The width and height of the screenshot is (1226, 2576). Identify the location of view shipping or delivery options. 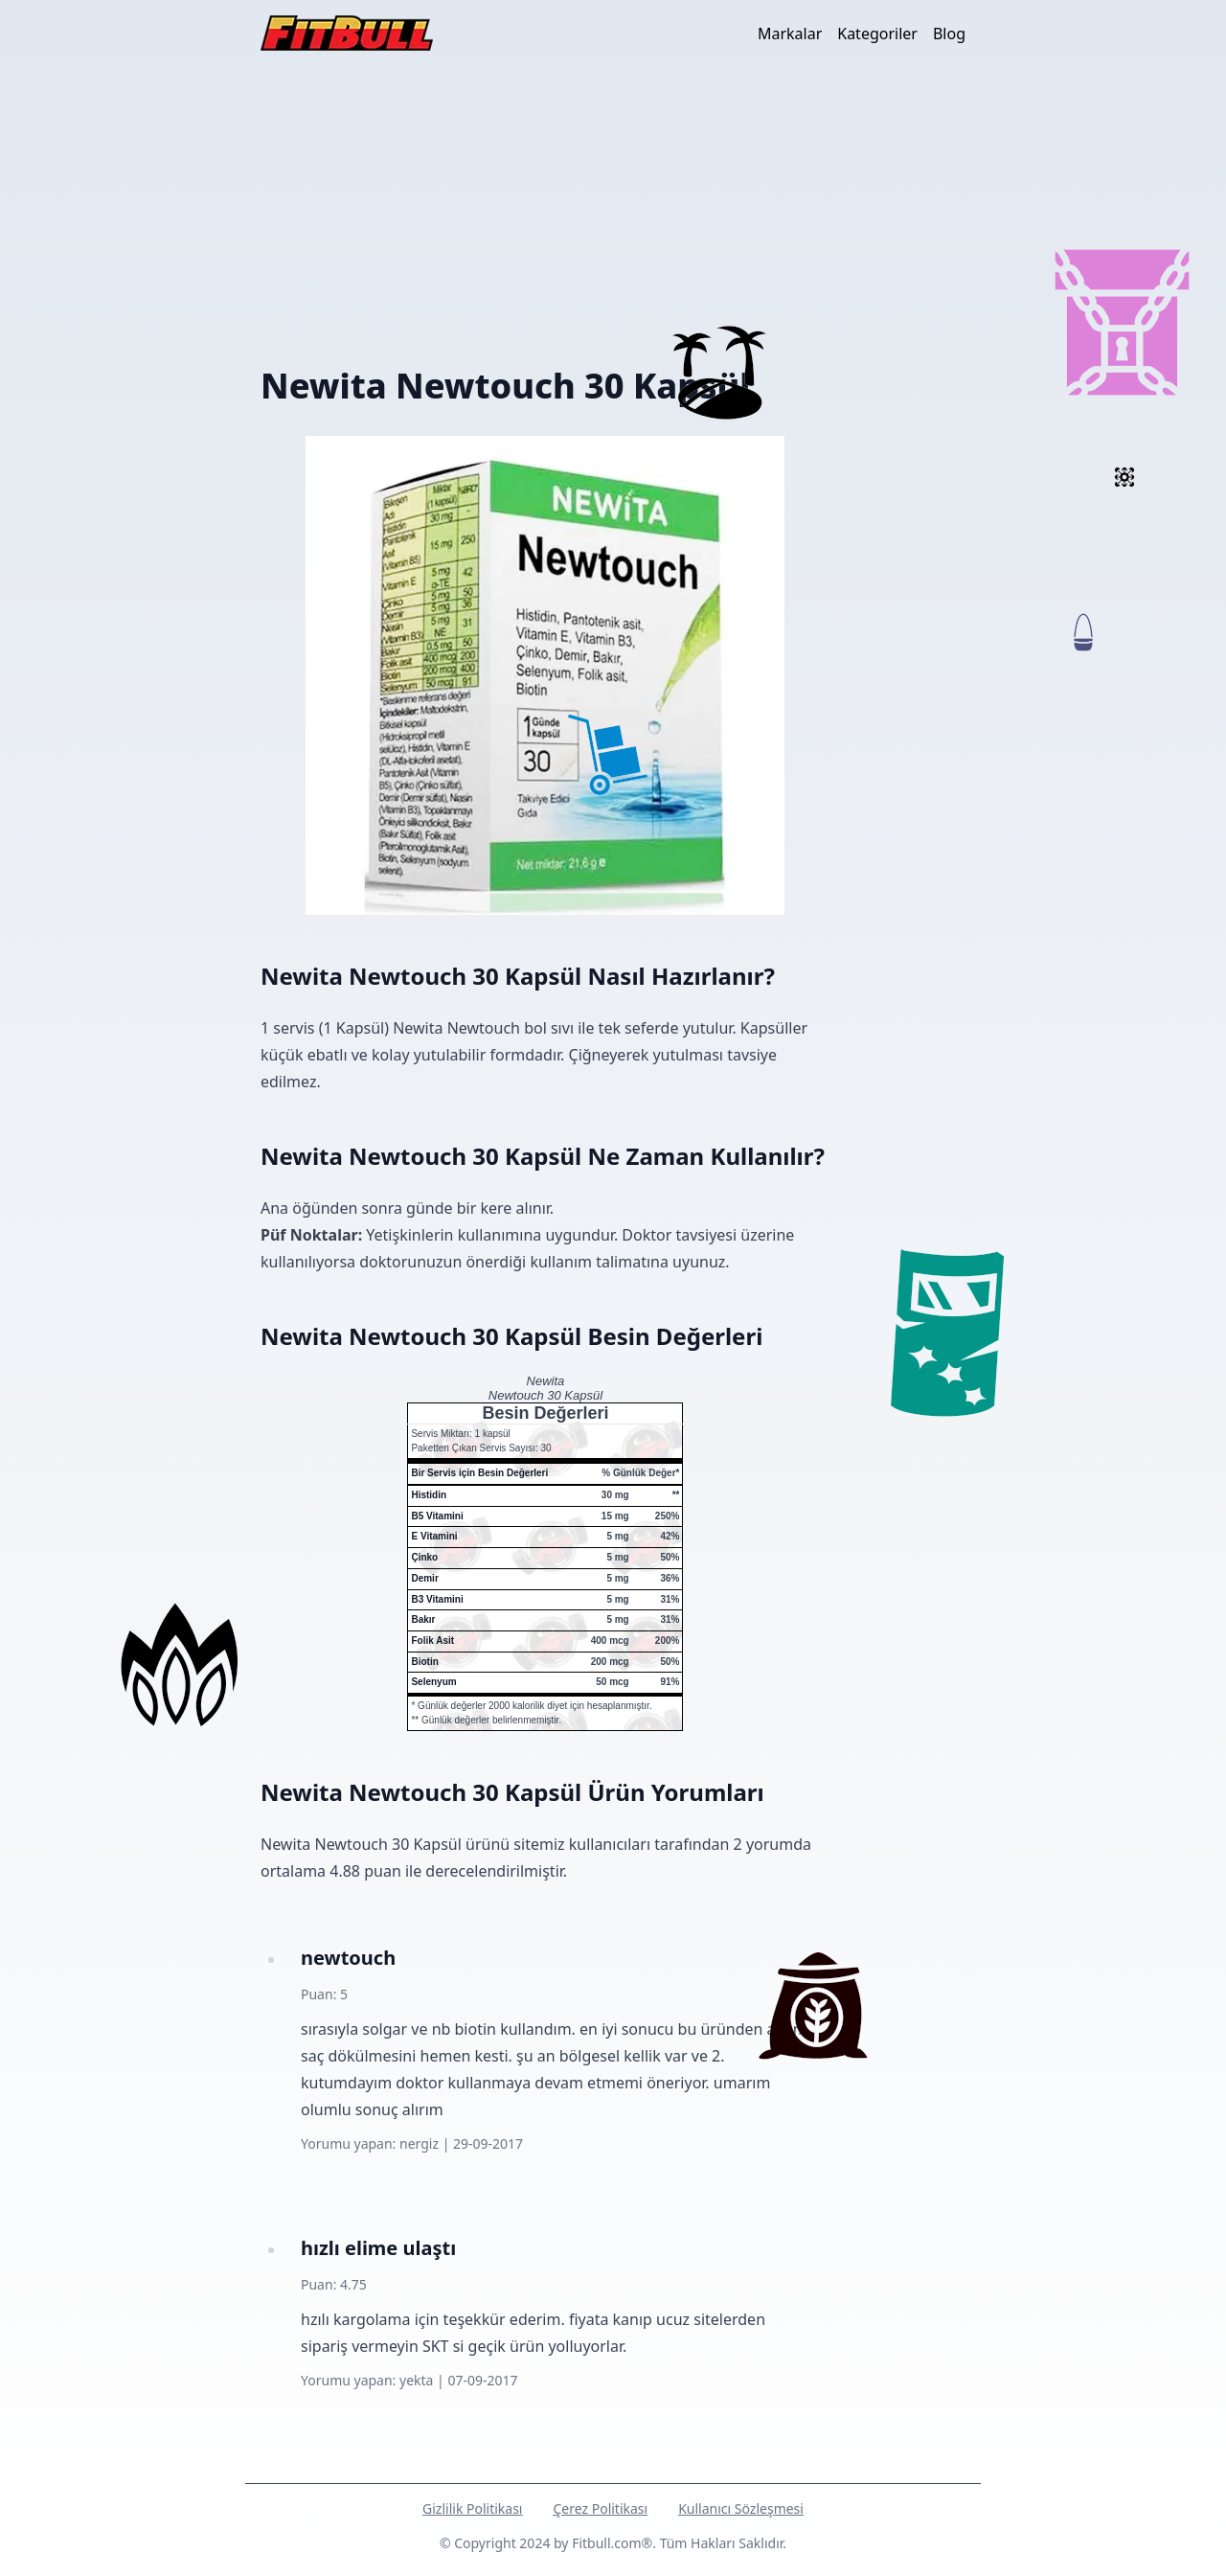
(609, 751).